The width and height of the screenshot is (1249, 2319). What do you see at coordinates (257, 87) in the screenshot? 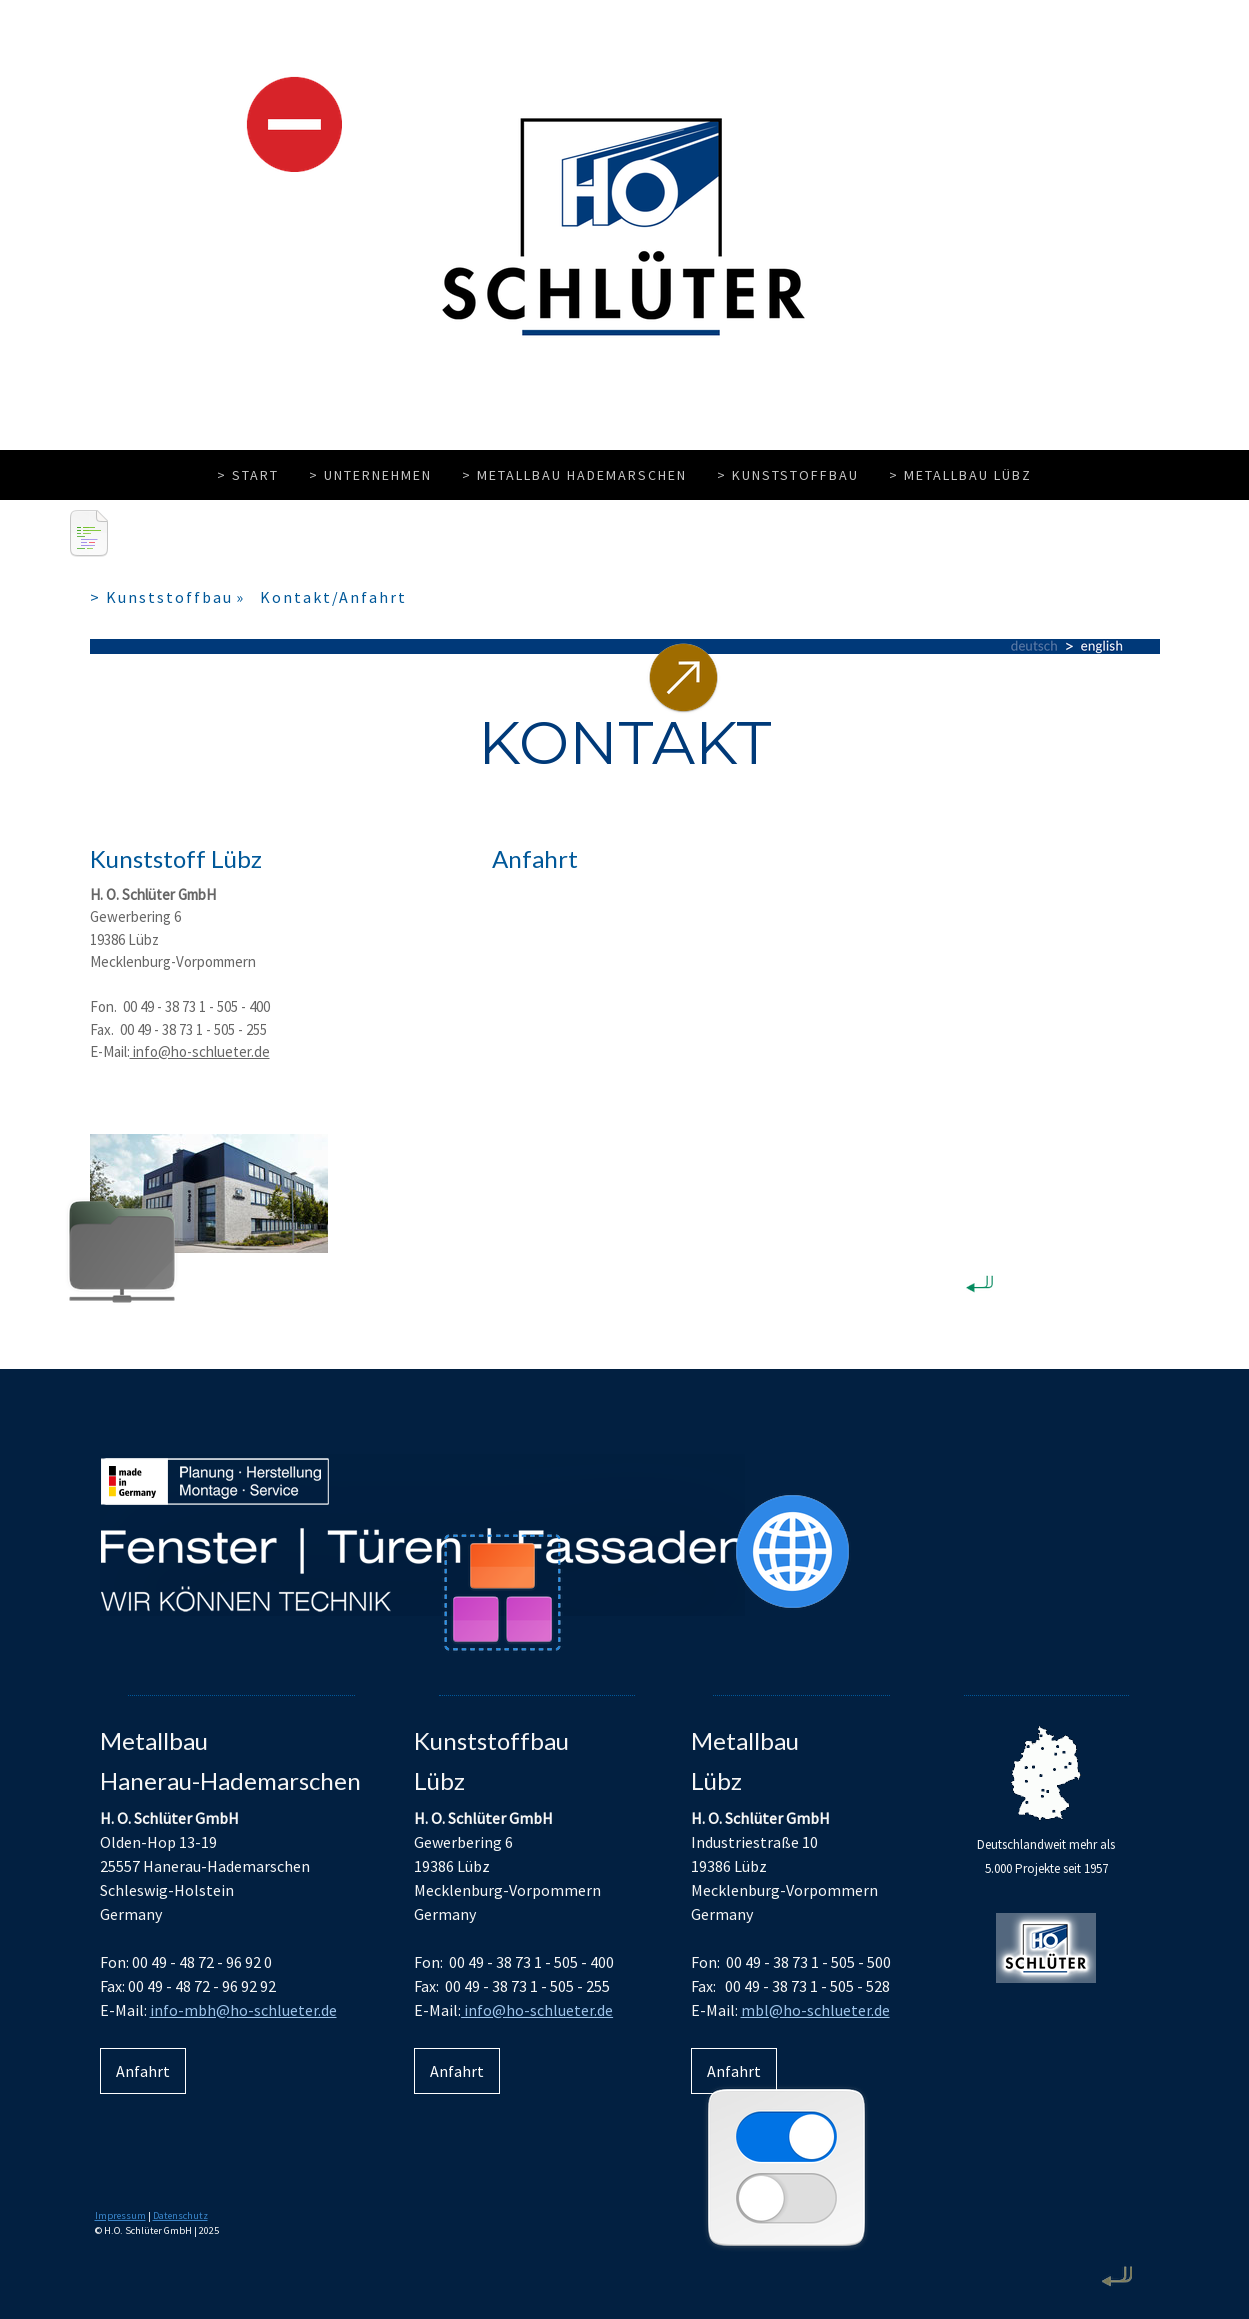
I see `OneDrive sync error or upload failure` at bounding box center [257, 87].